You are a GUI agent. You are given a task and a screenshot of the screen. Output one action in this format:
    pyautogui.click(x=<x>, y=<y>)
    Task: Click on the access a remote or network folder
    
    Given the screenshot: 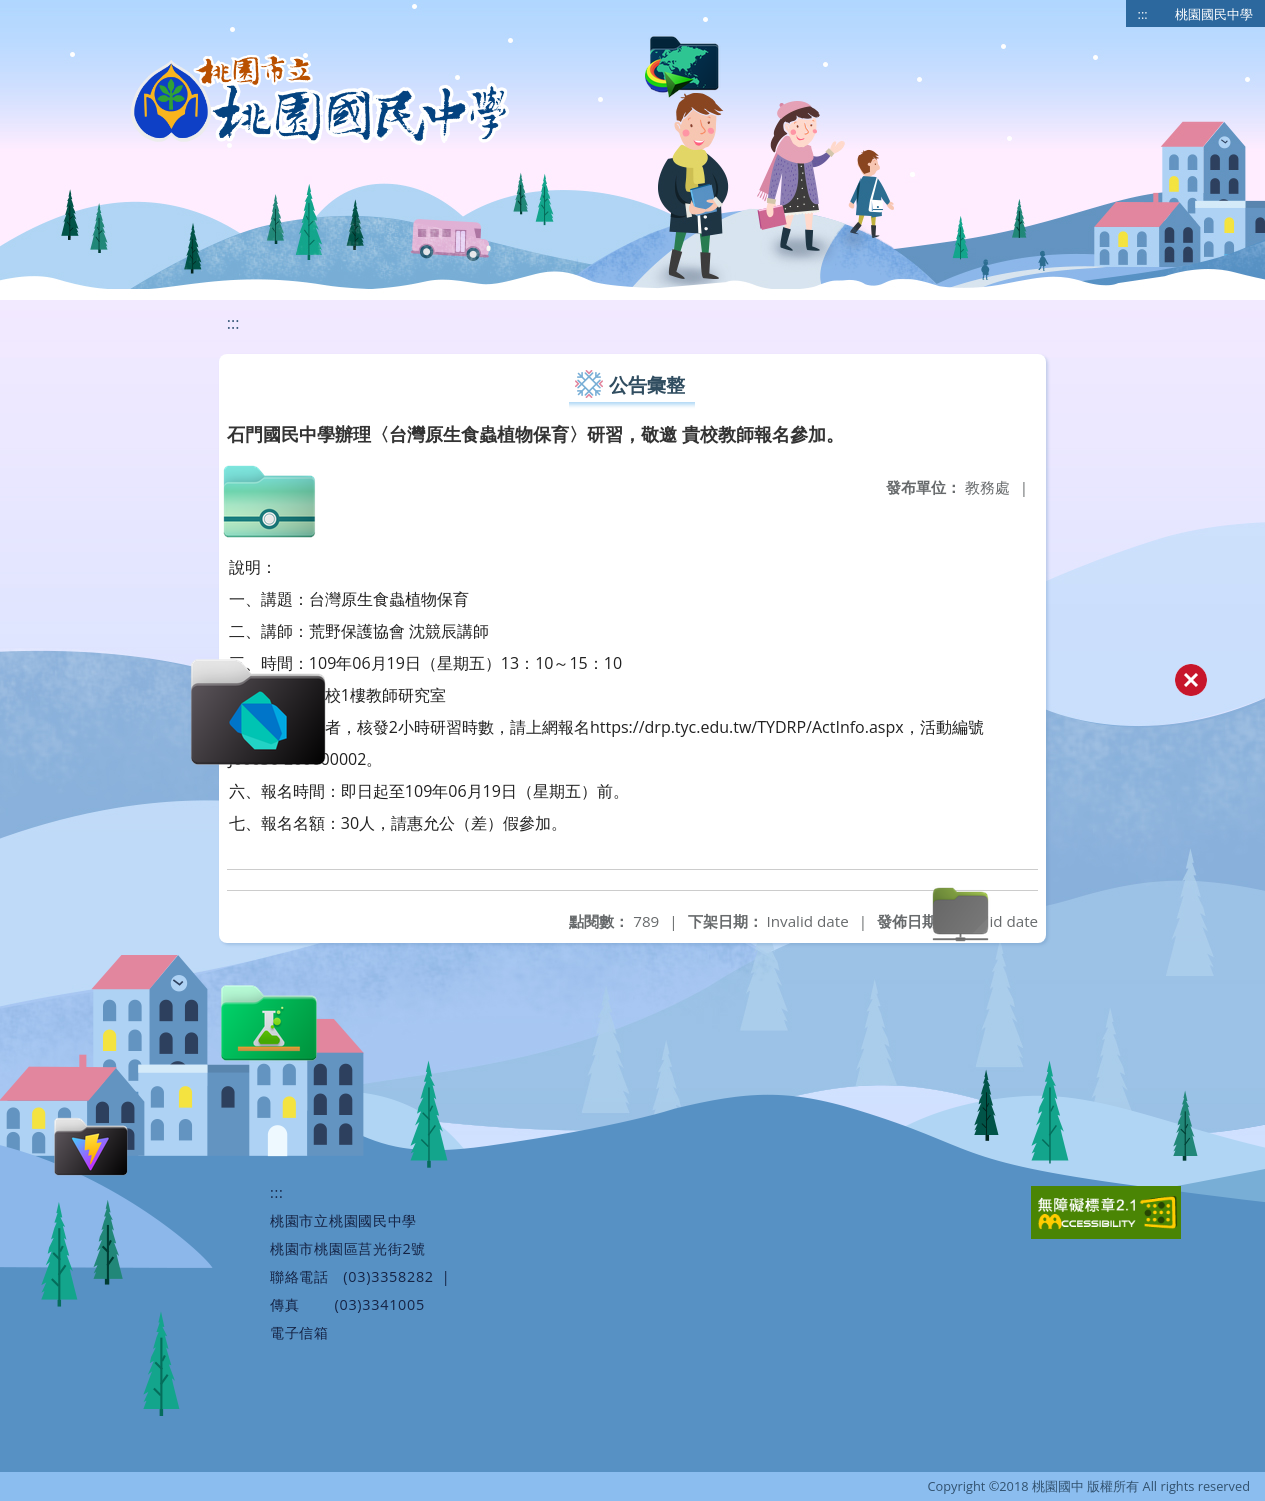 What is the action you would take?
    pyautogui.click(x=960, y=913)
    